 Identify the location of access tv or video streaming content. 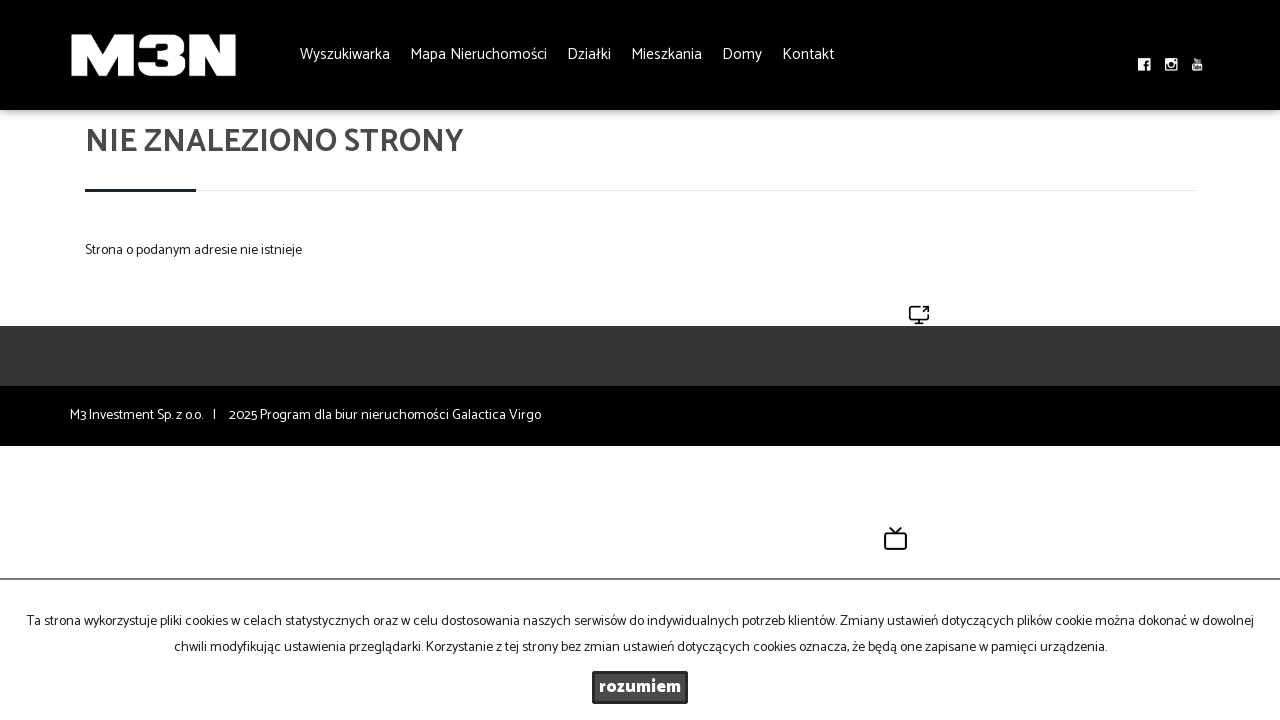
(895, 538).